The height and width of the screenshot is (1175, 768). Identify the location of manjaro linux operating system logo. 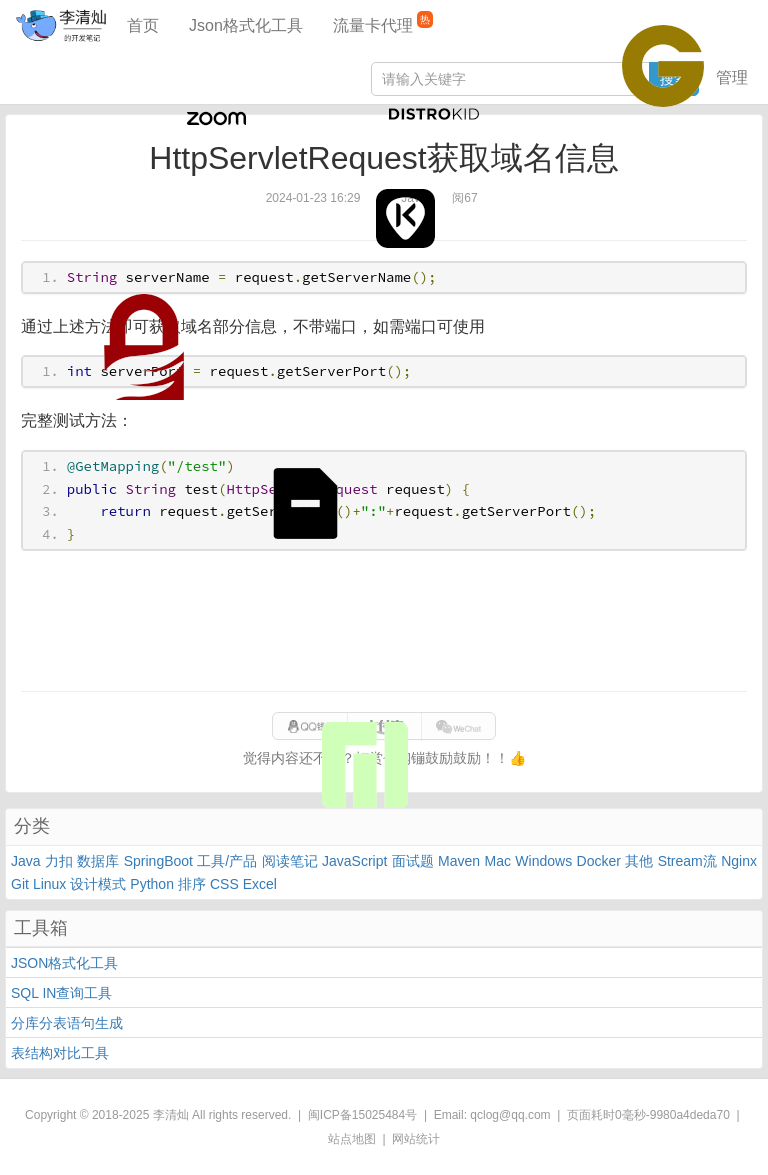
(365, 765).